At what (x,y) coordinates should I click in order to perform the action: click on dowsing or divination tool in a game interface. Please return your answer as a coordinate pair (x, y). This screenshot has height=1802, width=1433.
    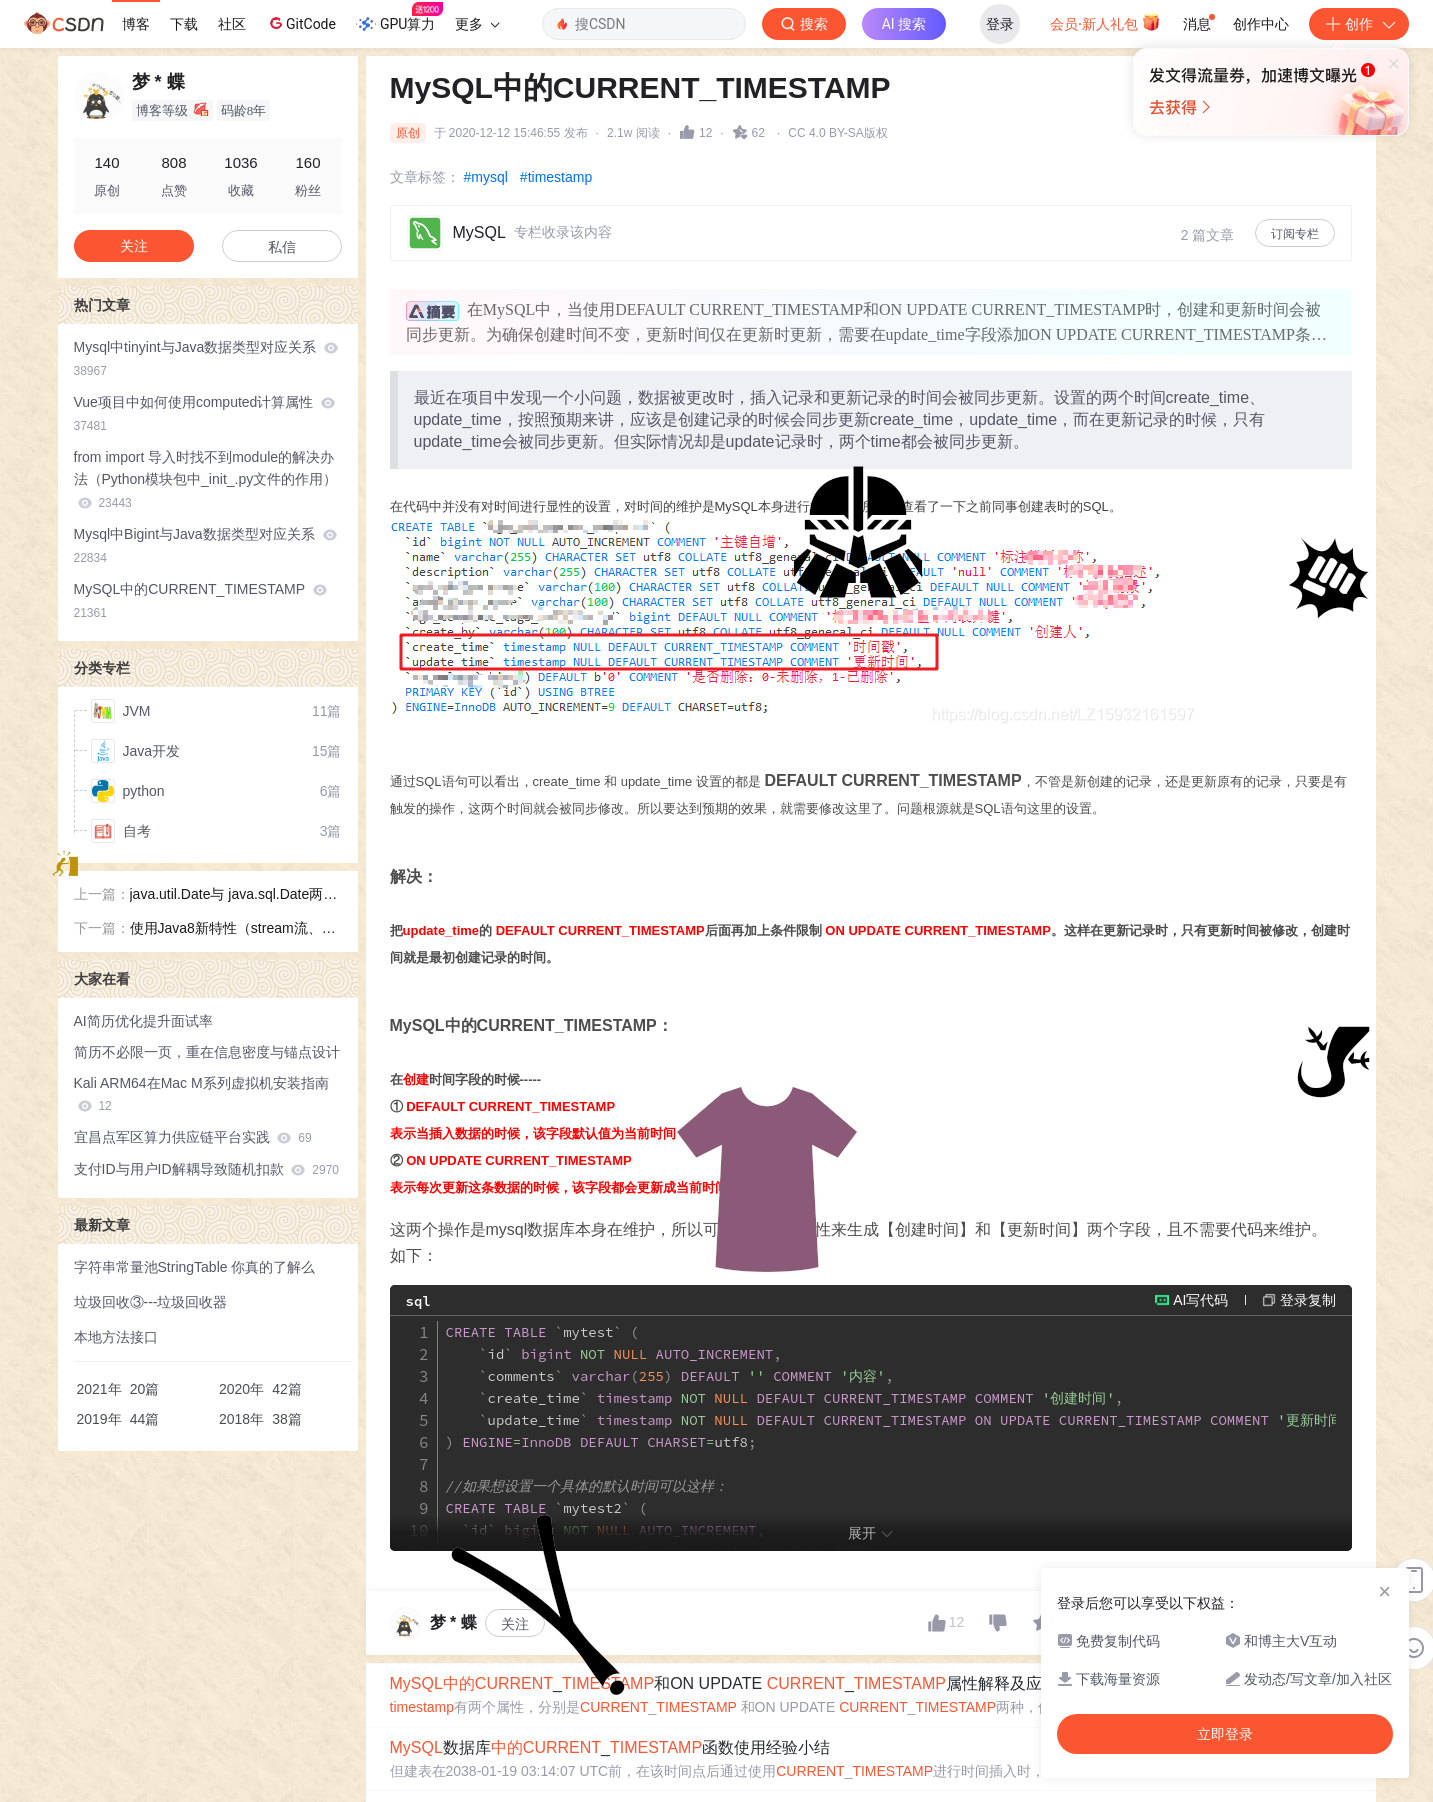
    Looking at the image, I should click on (538, 1605).